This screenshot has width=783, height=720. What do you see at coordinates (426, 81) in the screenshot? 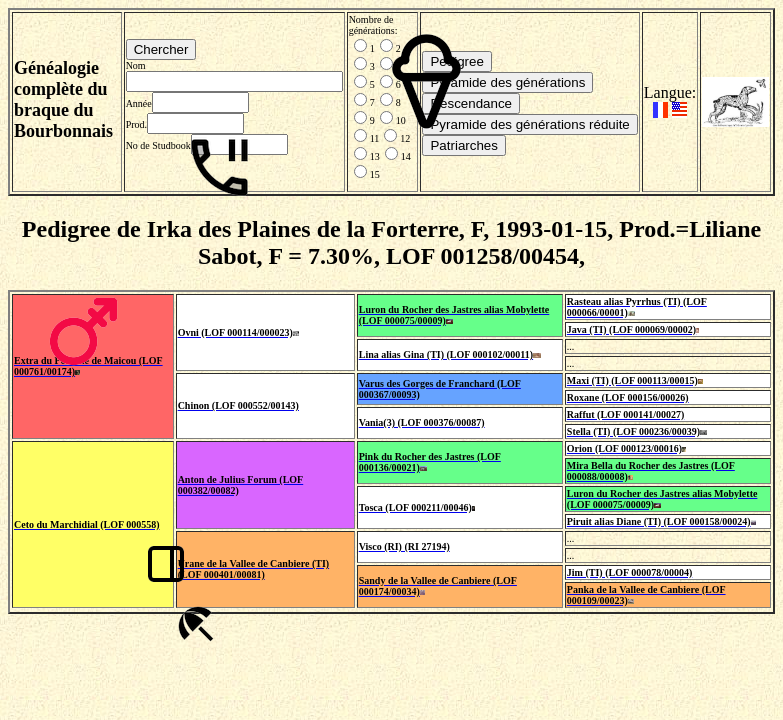
I see `browse desserts or sweet treats` at bounding box center [426, 81].